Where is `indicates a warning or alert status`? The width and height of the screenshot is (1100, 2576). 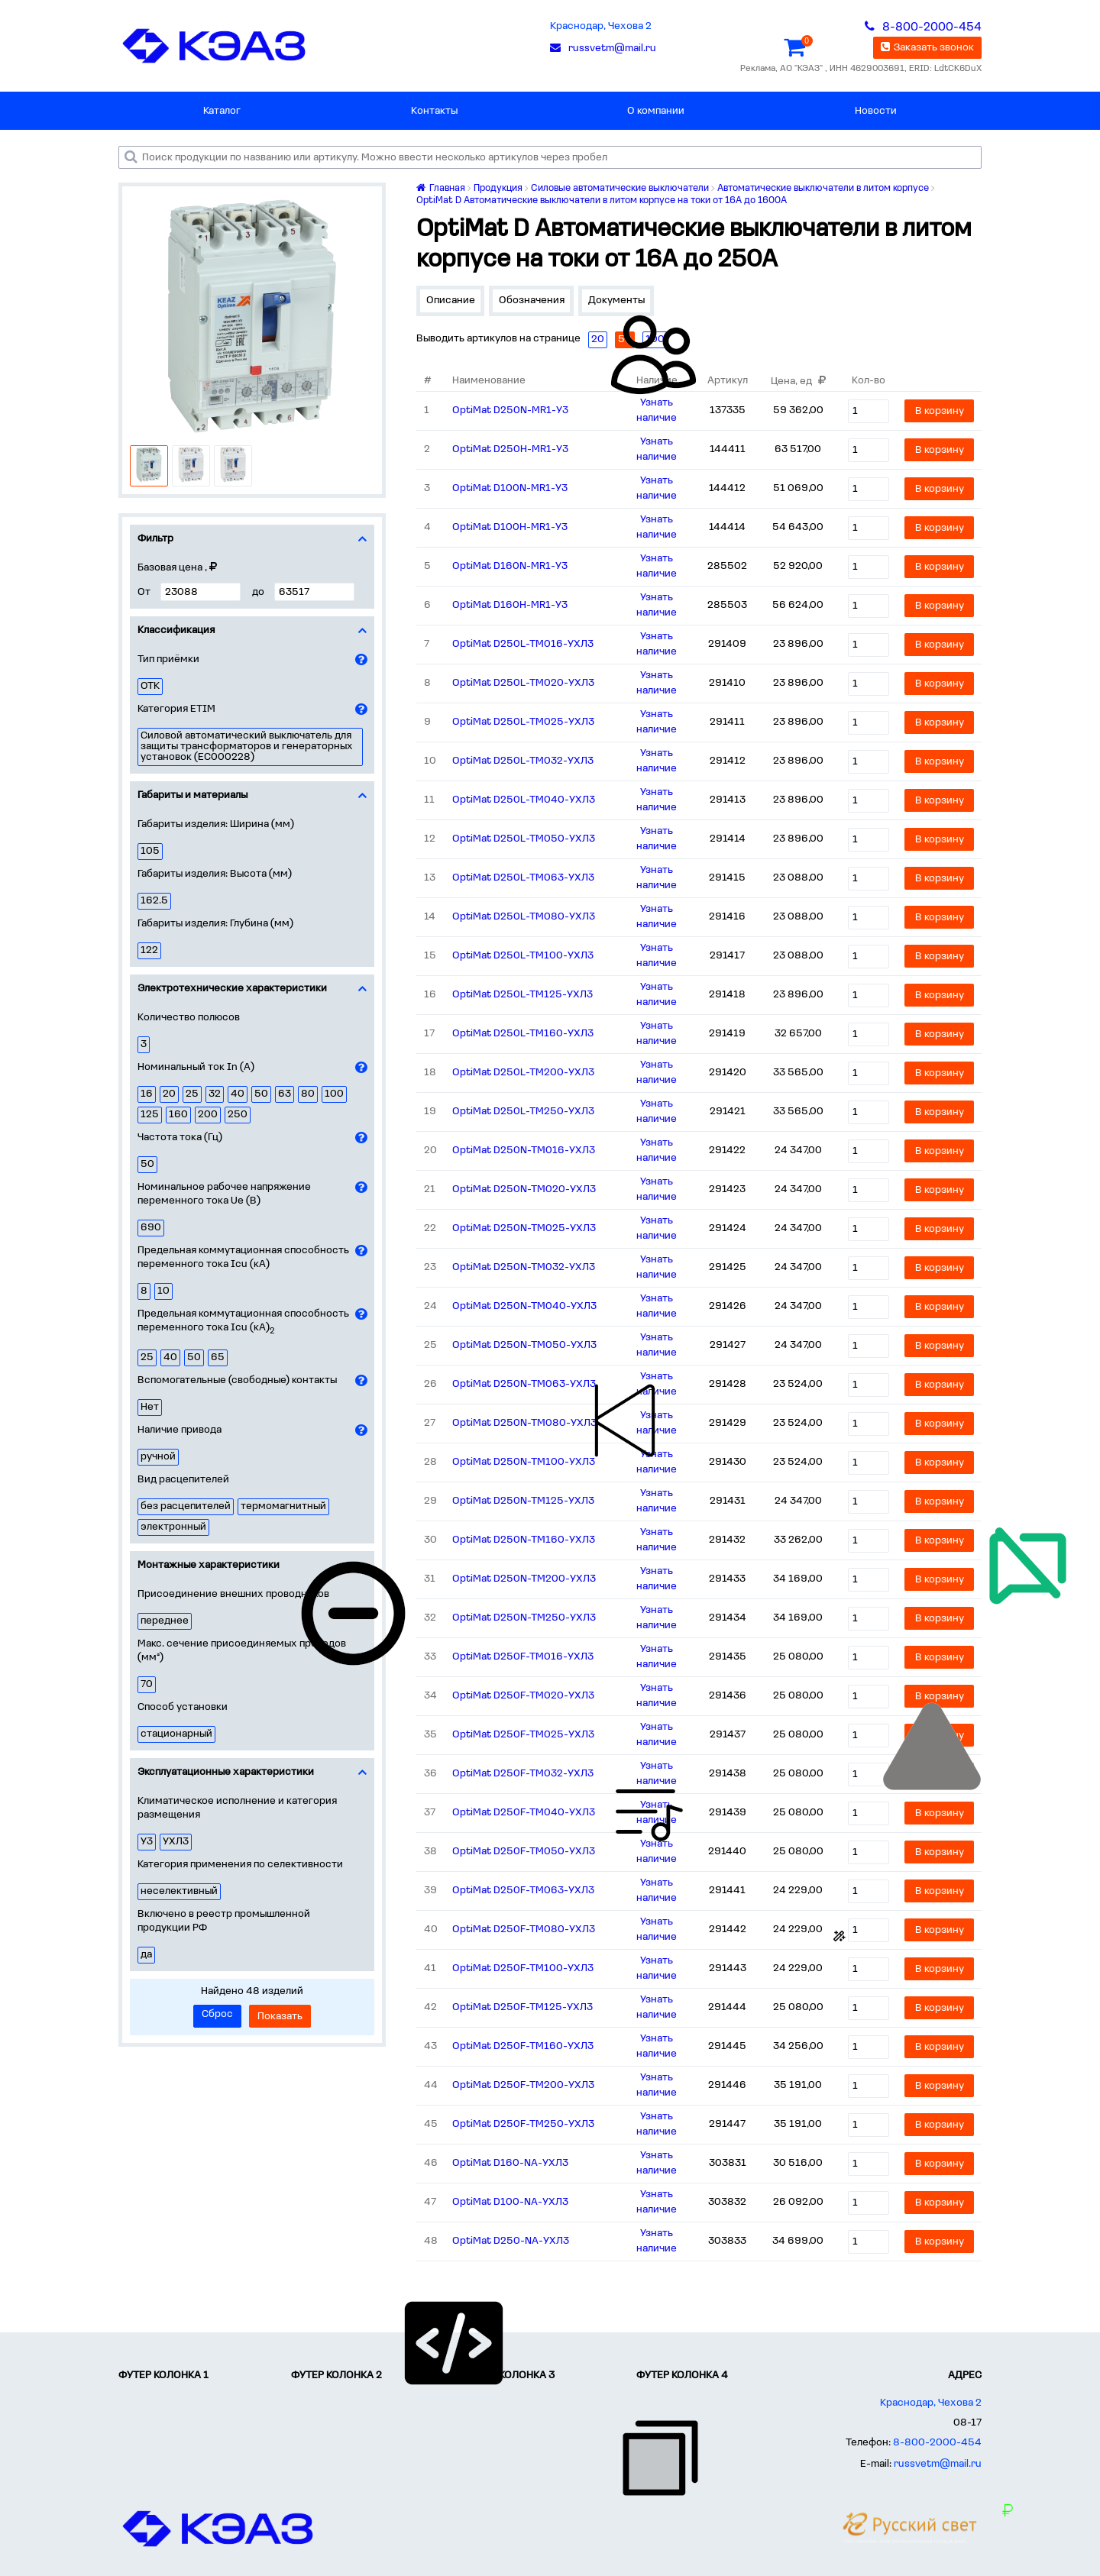
indicates a warning or alert status is located at coordinates (932, 1748).